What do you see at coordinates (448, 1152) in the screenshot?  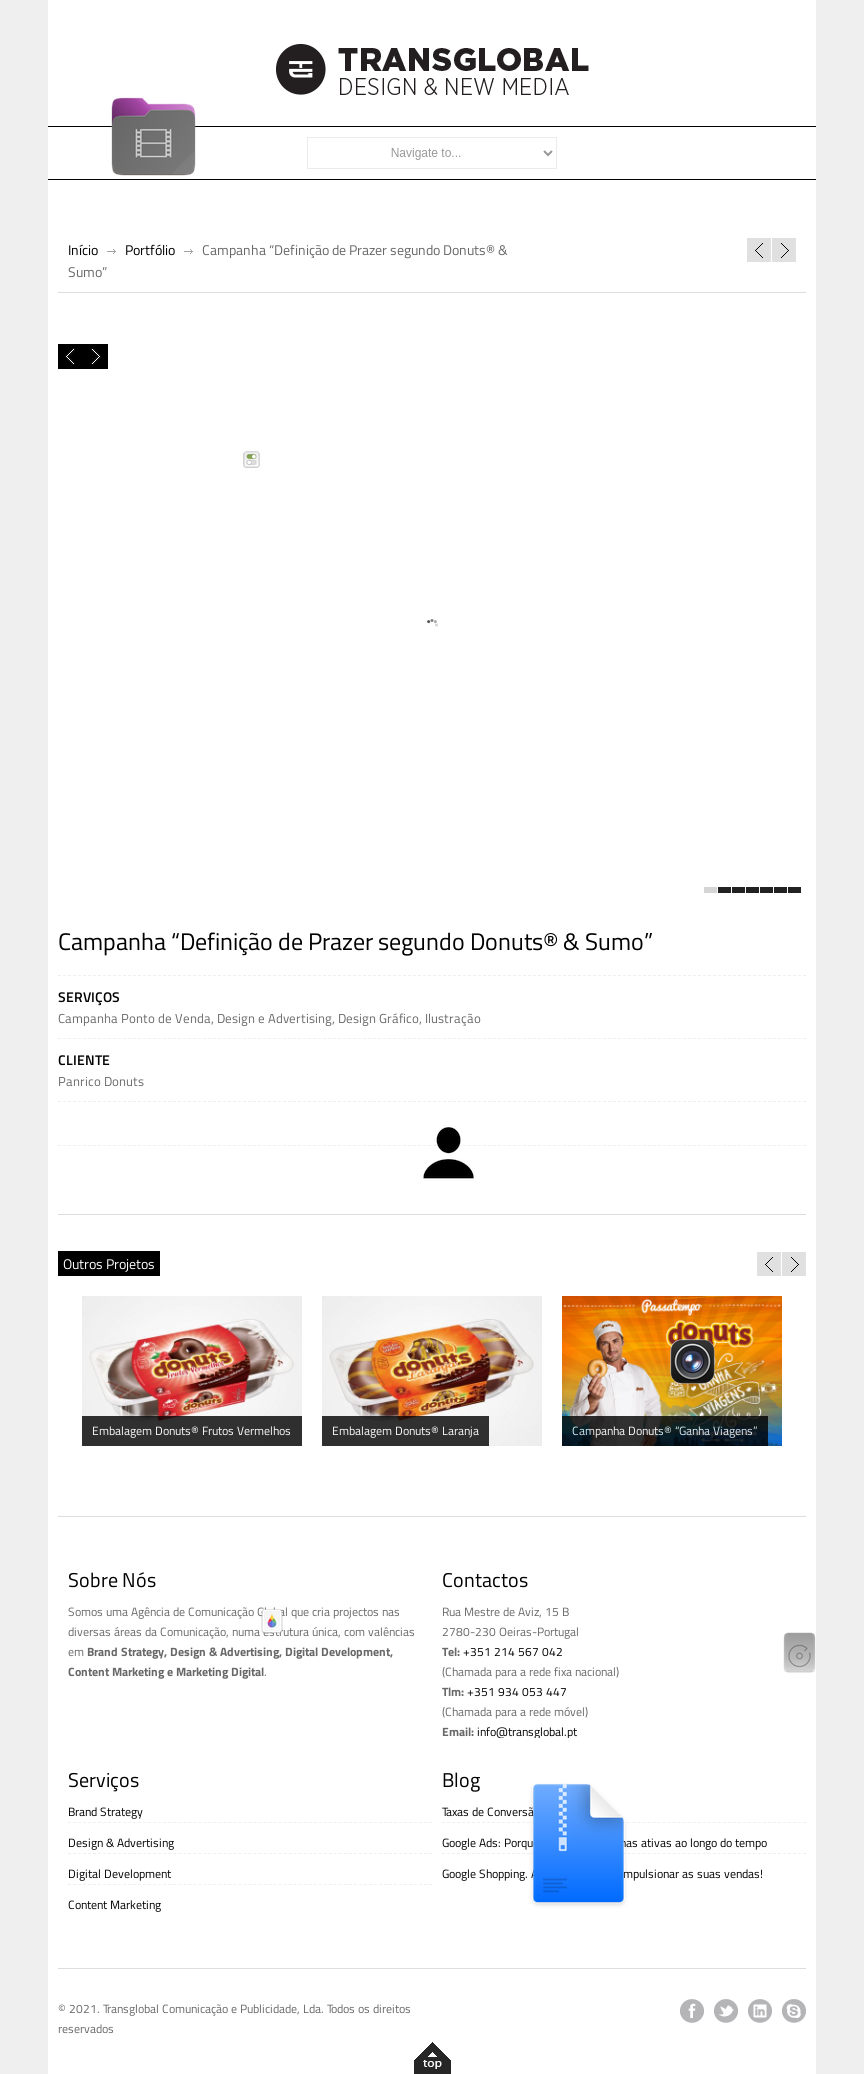 I see `view user profile` at bounding box center [448, 1152].